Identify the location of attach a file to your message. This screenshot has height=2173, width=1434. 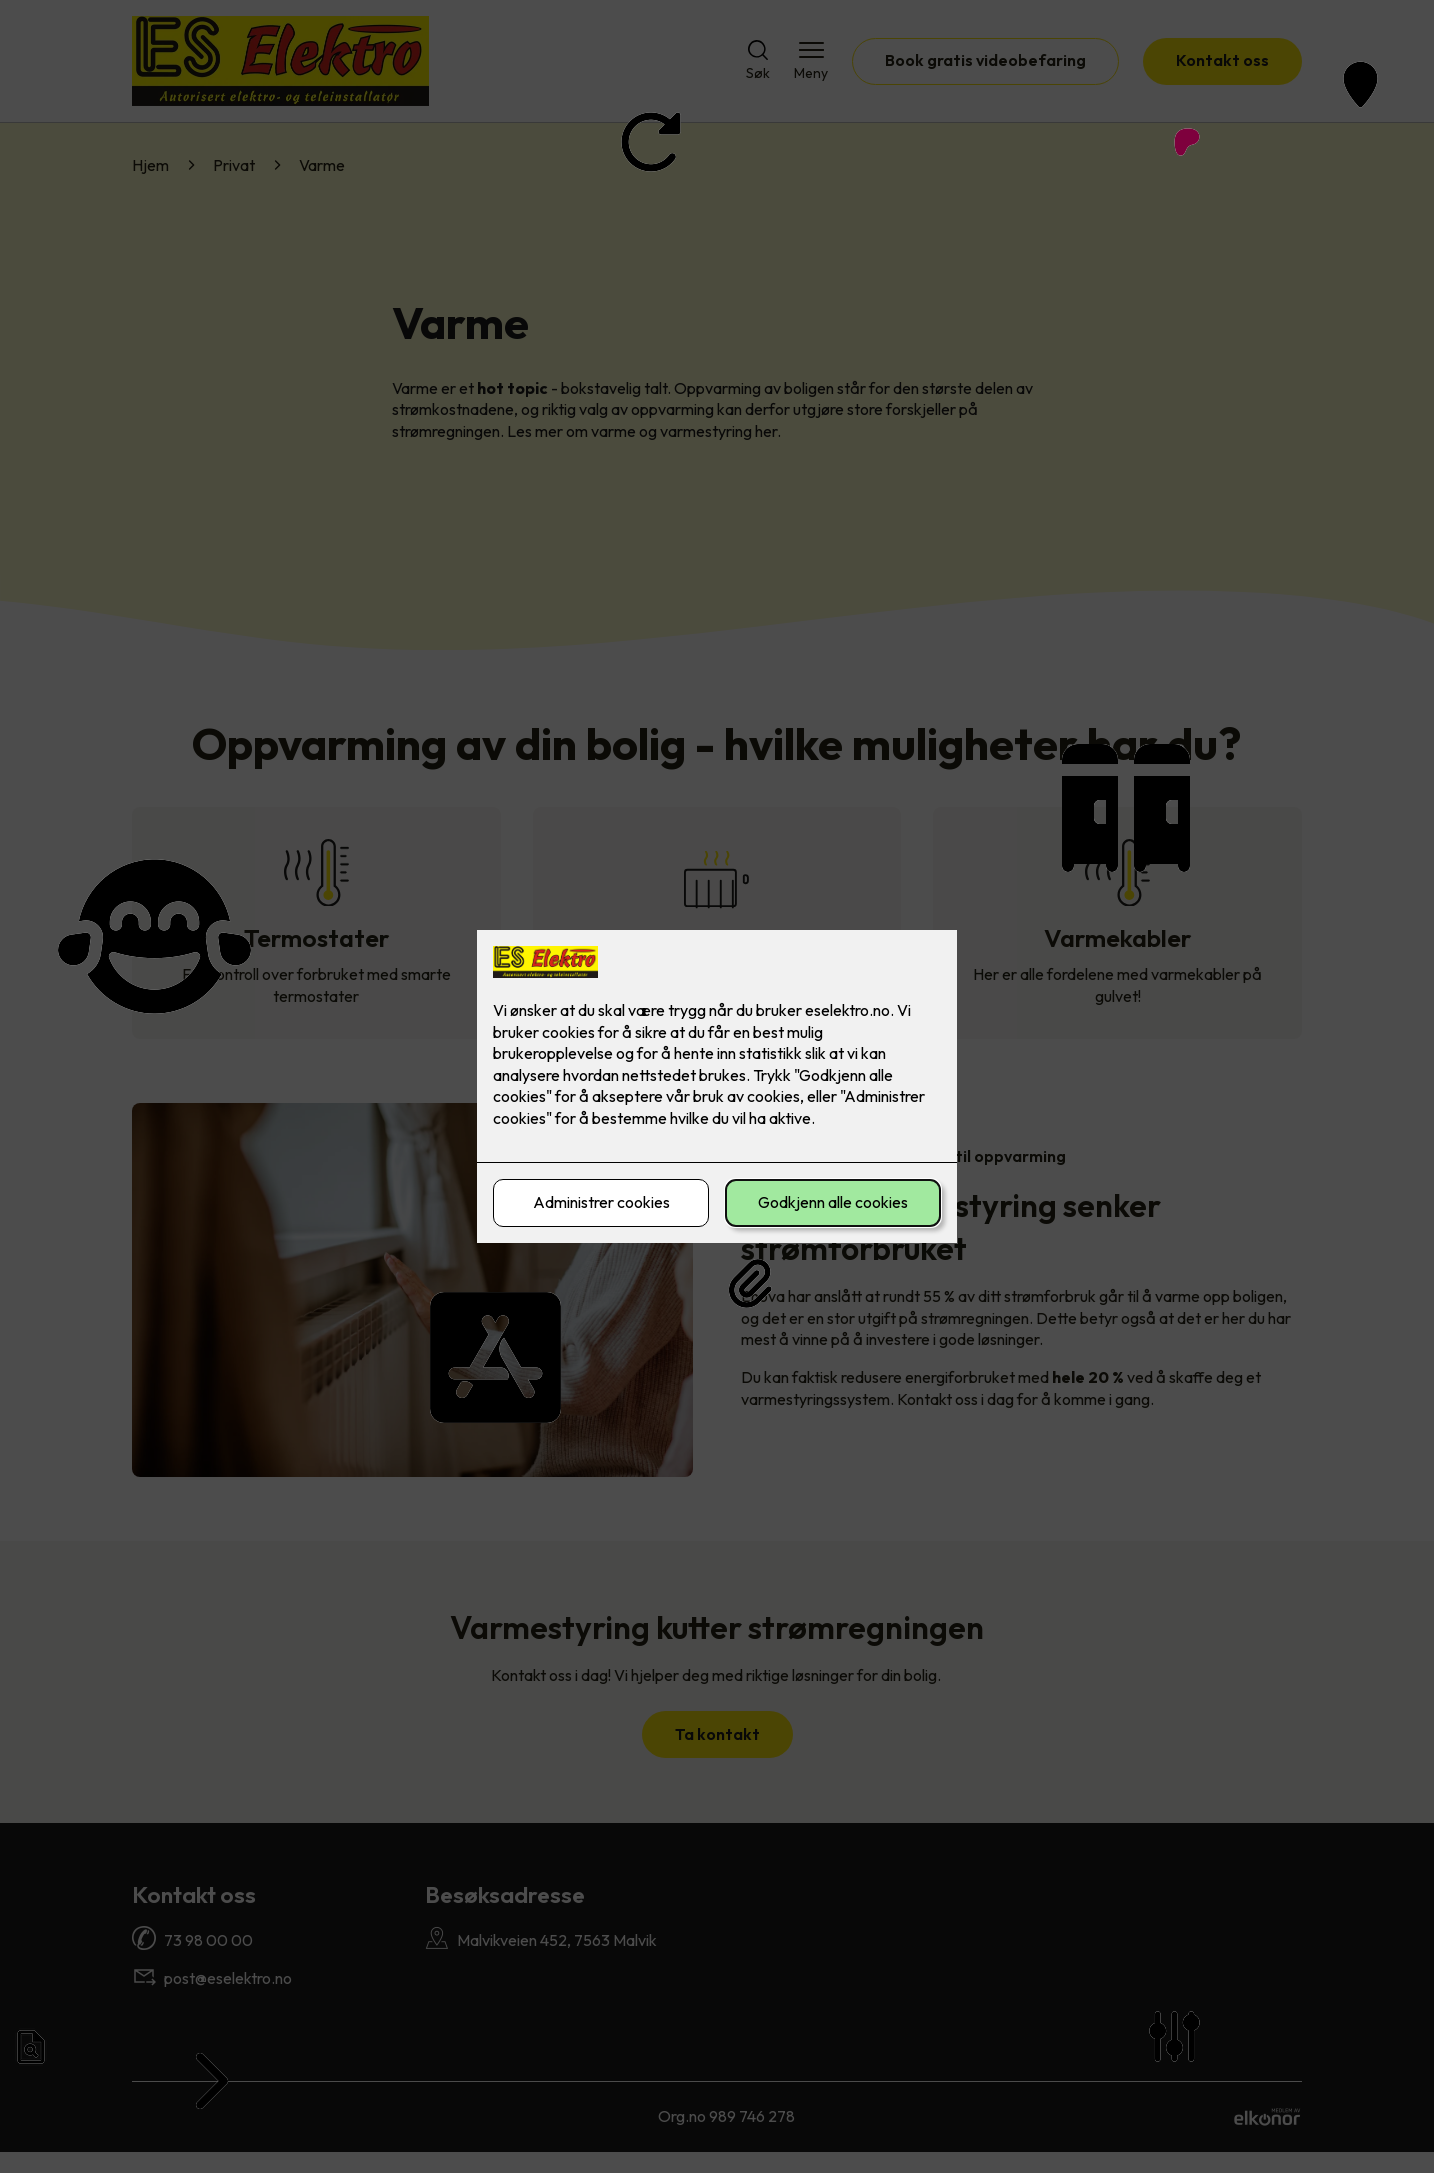
(751, 1284).